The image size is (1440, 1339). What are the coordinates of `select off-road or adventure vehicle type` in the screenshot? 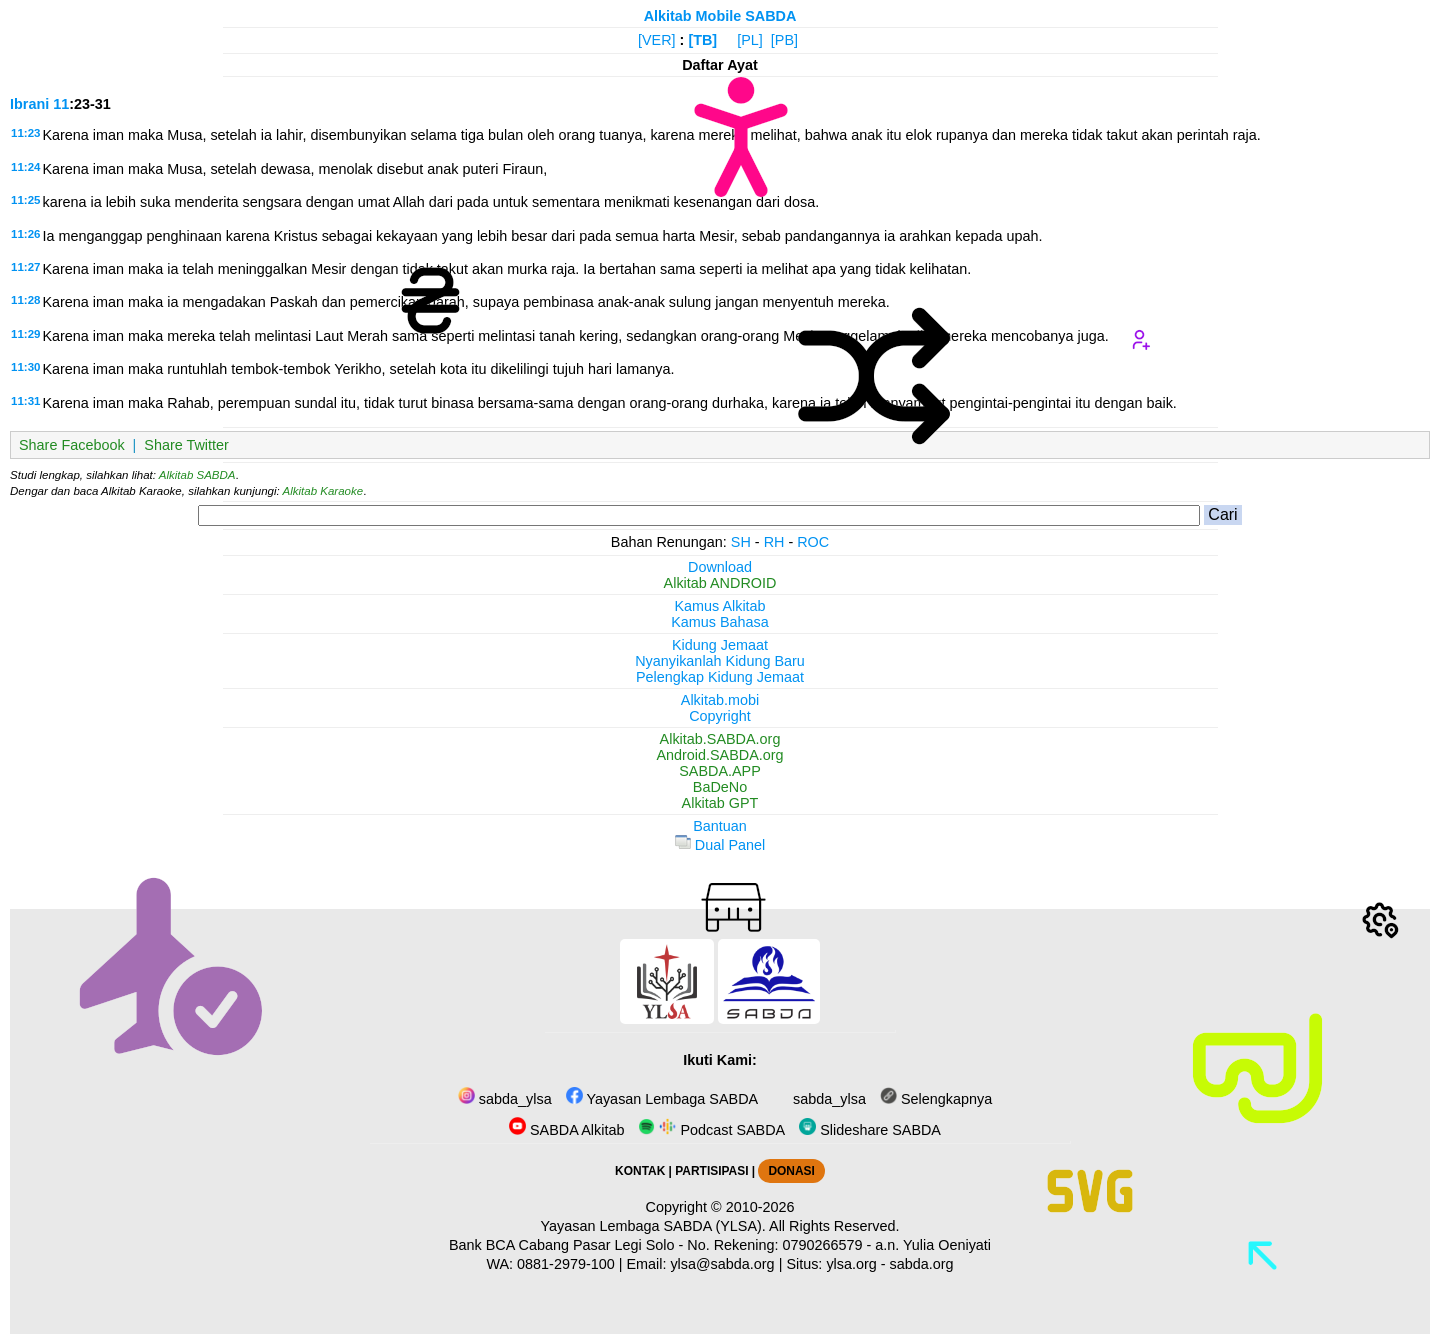 It's located at (733, 908).